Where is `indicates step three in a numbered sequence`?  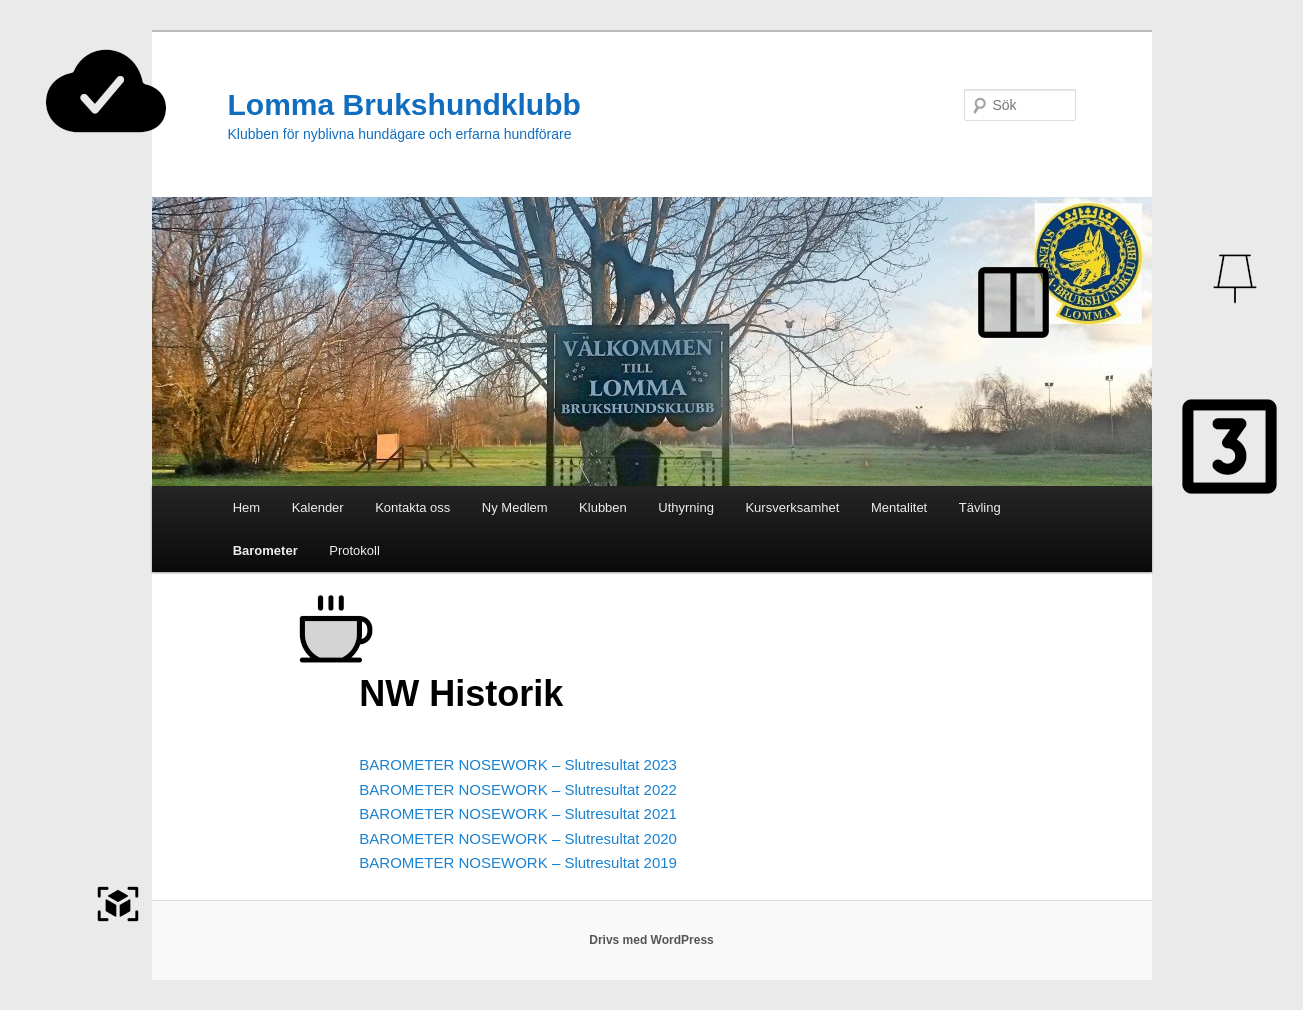 indicates step three in a numbered sequence is located at coordinates (1229, 446).